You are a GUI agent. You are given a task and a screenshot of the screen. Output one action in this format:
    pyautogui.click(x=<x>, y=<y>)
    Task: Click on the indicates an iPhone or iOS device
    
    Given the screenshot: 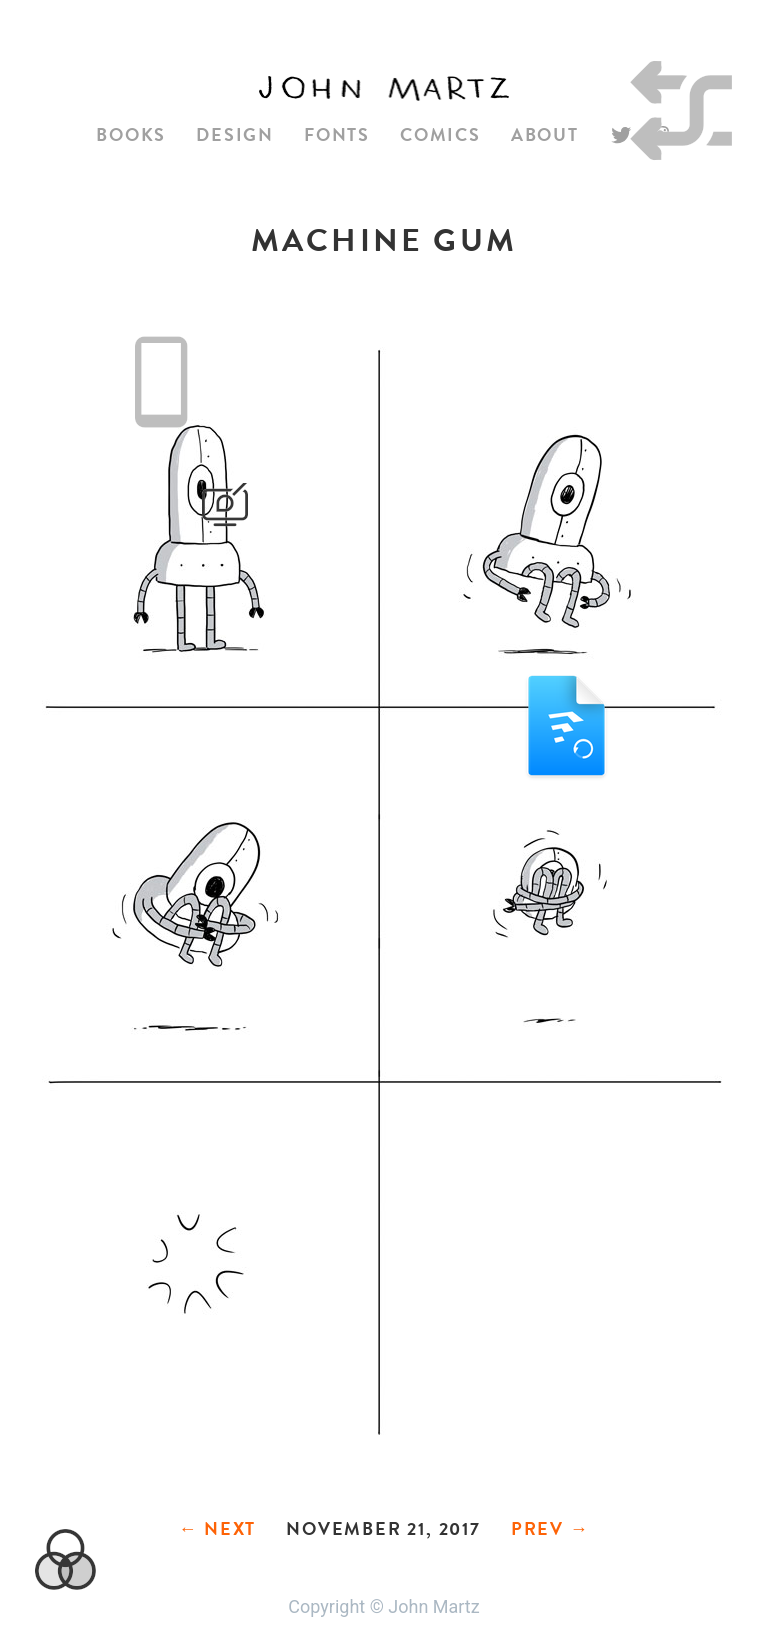 What is the action you would take?
    pyautogui.click(x=161, y=382)
    